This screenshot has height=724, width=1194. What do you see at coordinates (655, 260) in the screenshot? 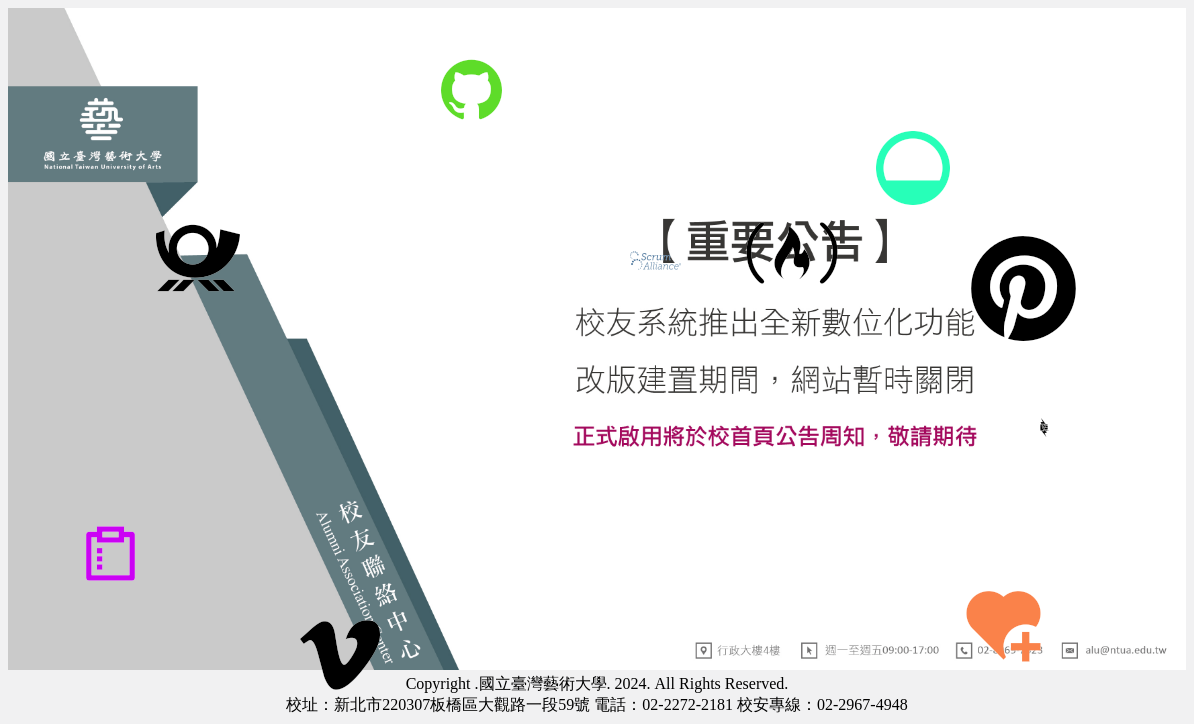
I see `visit the Scrum Alliance website` at bounding box center [655, 260].